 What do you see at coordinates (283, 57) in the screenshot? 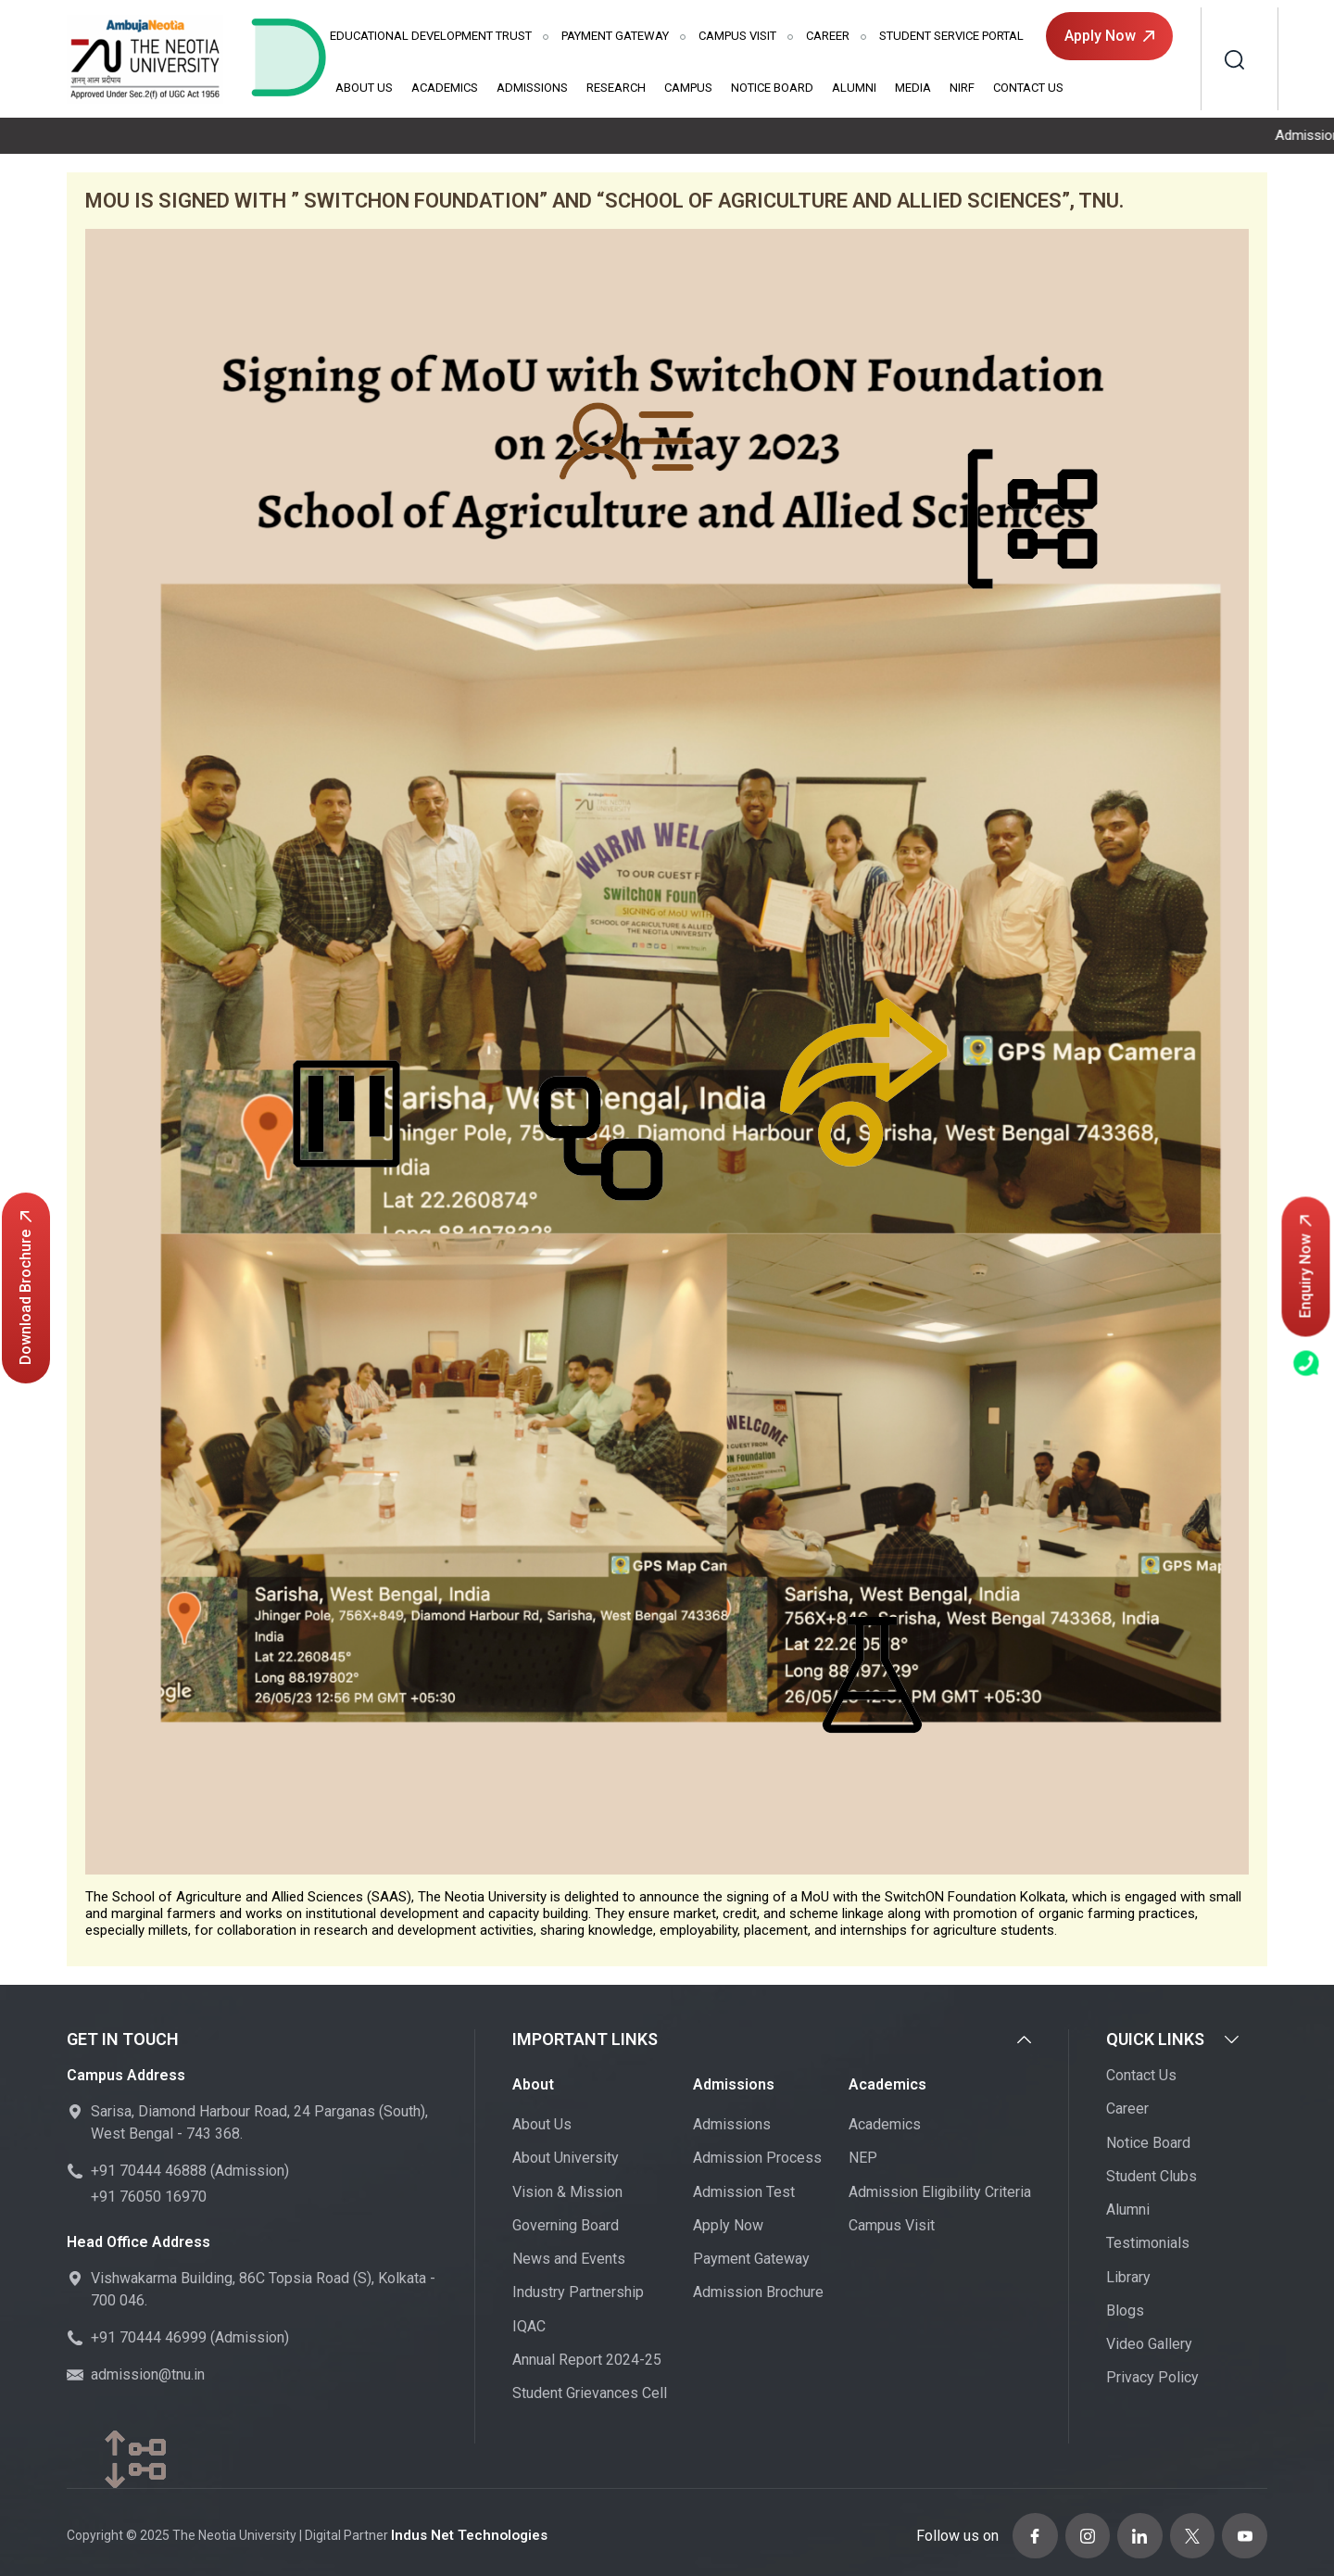
I see `indicates a proper superset relationship in mathematical notation` at bounding box center [283, 57].